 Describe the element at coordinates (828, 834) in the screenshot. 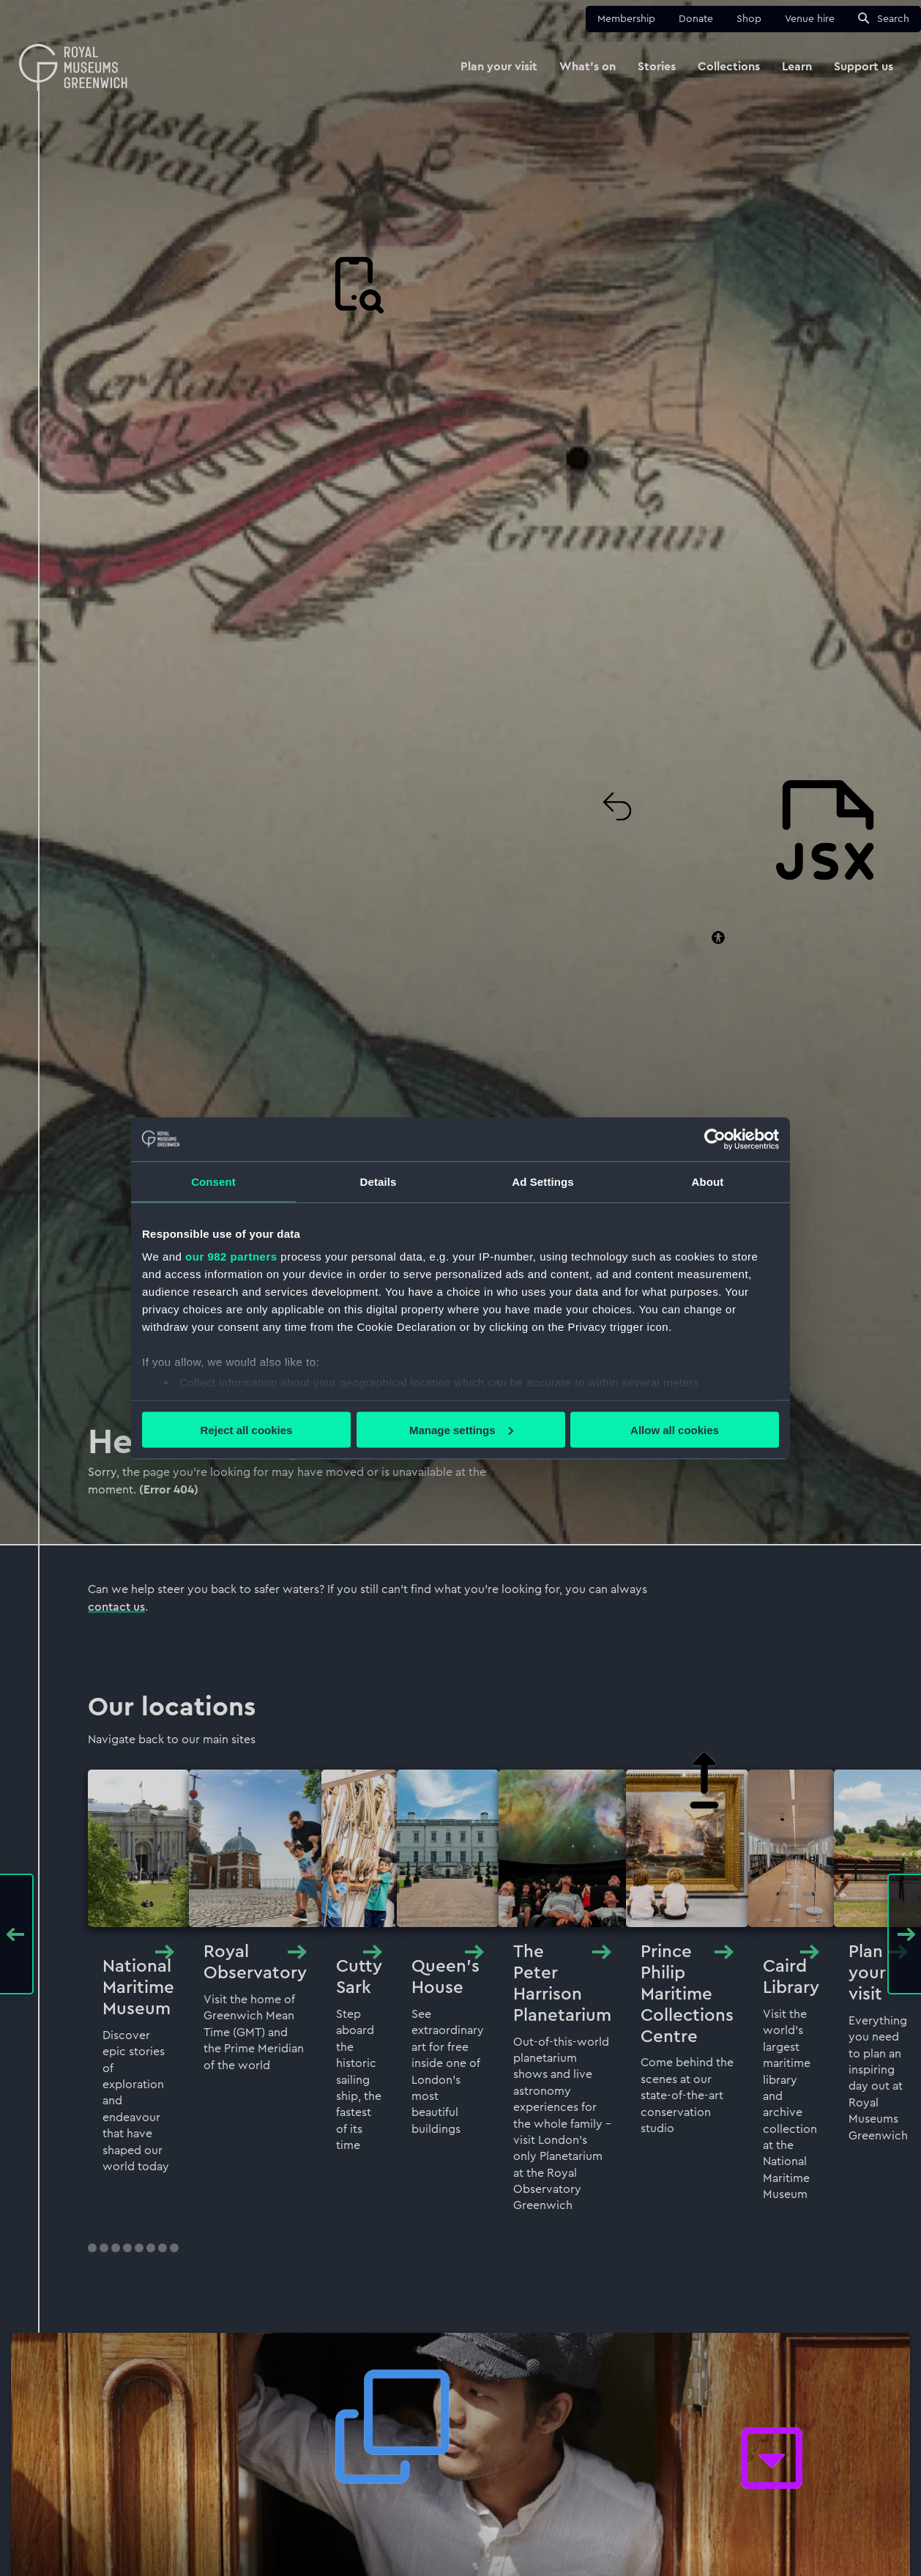

I see `a JSX file type indicator` at that location.